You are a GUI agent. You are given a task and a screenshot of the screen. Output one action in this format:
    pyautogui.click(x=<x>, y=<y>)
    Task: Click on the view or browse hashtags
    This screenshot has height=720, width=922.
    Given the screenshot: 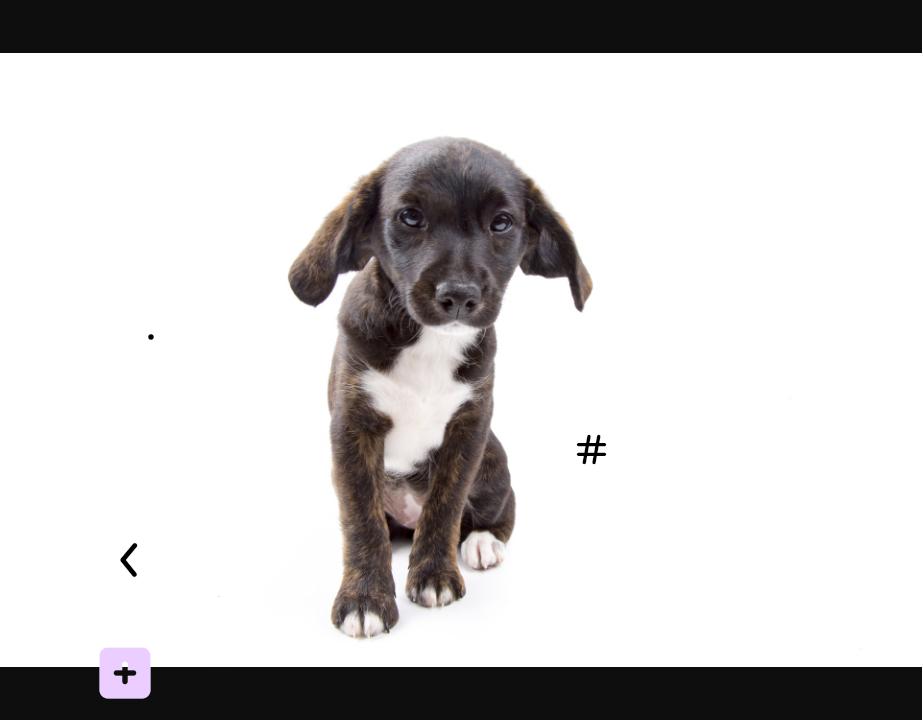 What is the action you would take?
    pyautogui.click(x=591, y=449)
    